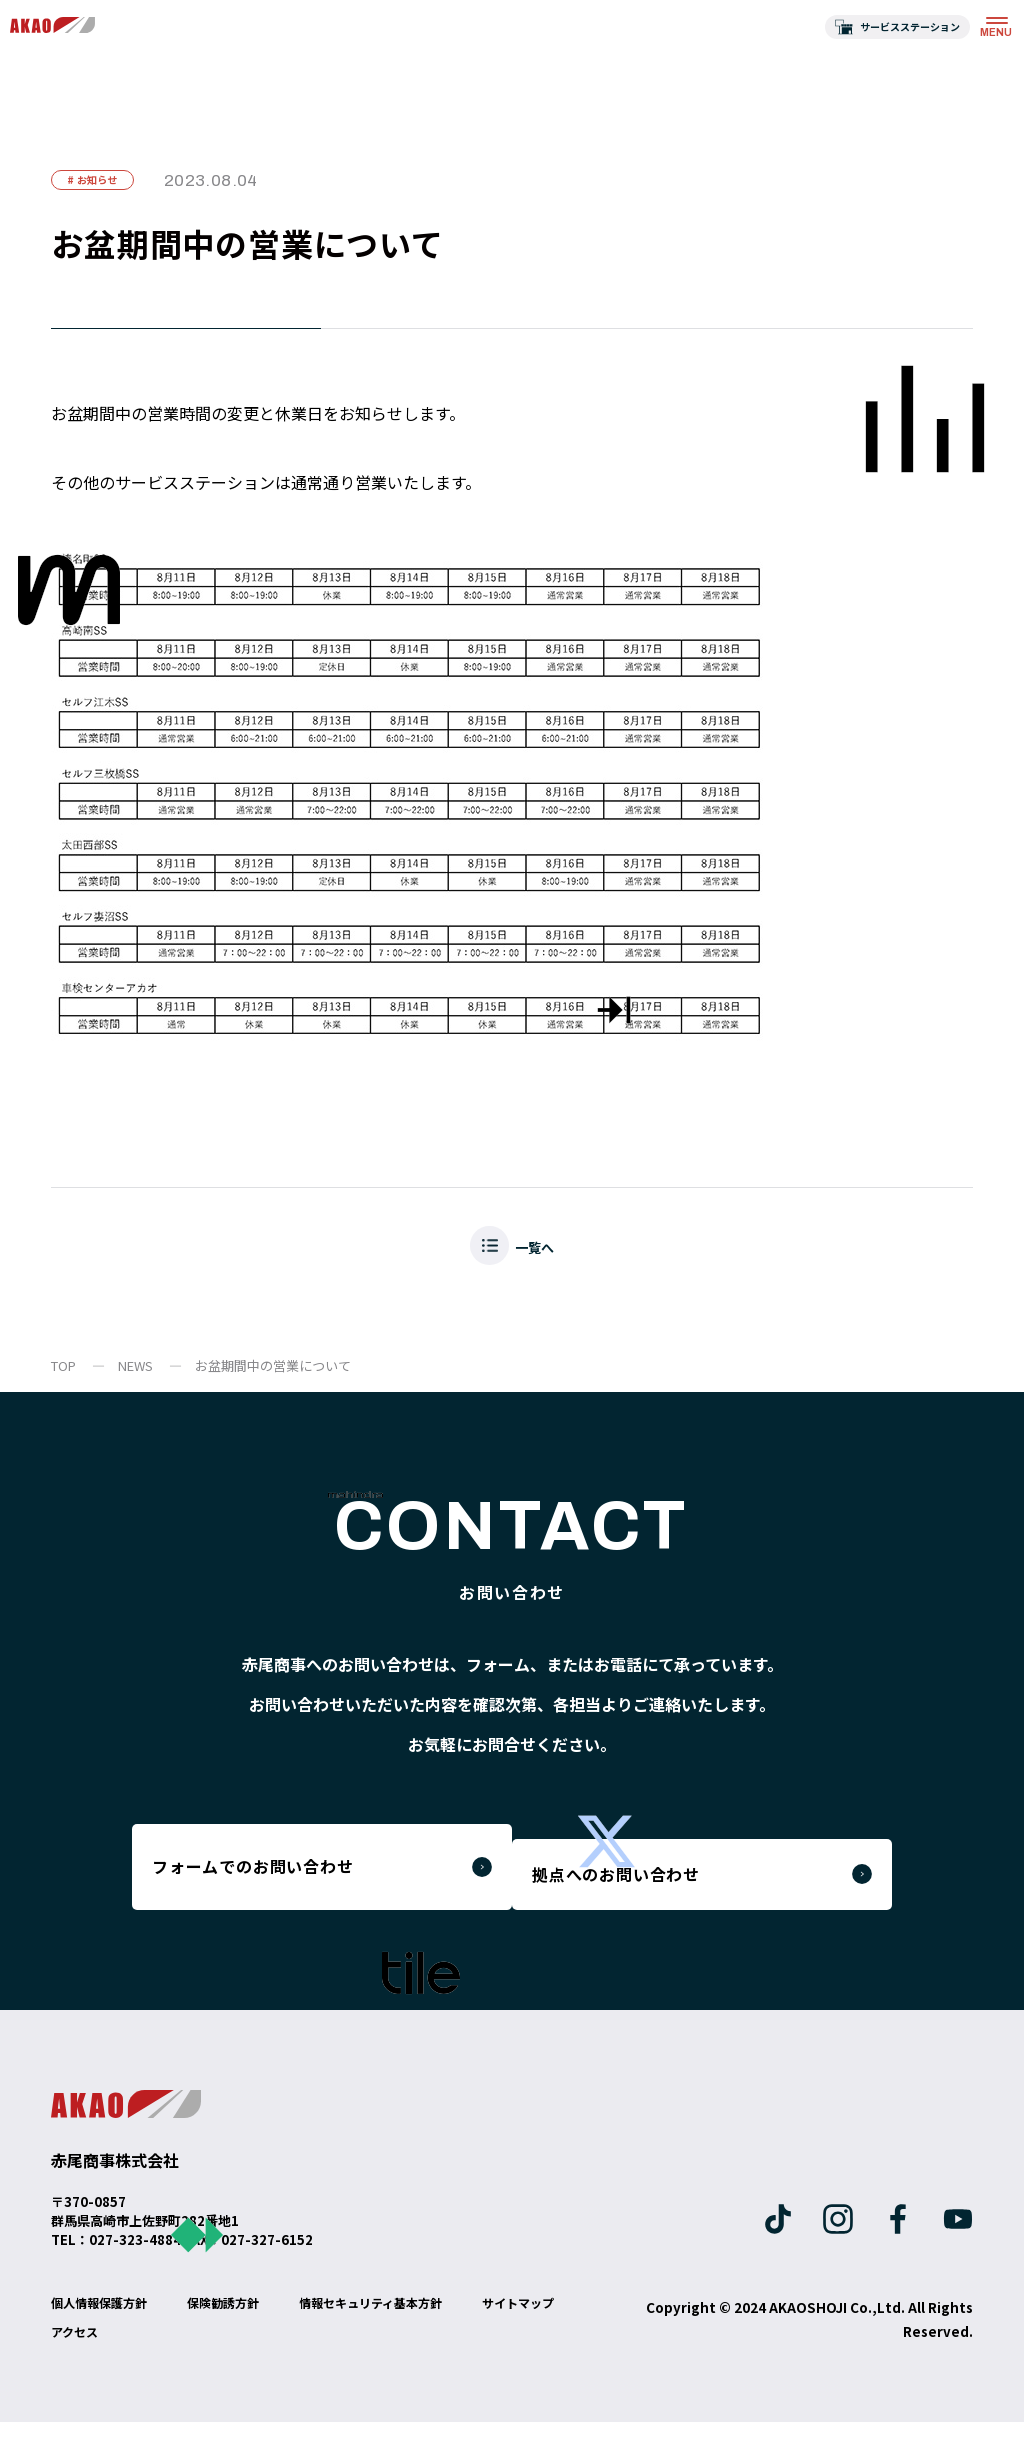 Image resolution: width=1024 pixels, height=2454 pixels. I want to click on open the X (formerly Twitter) app, so click(606, 1841).